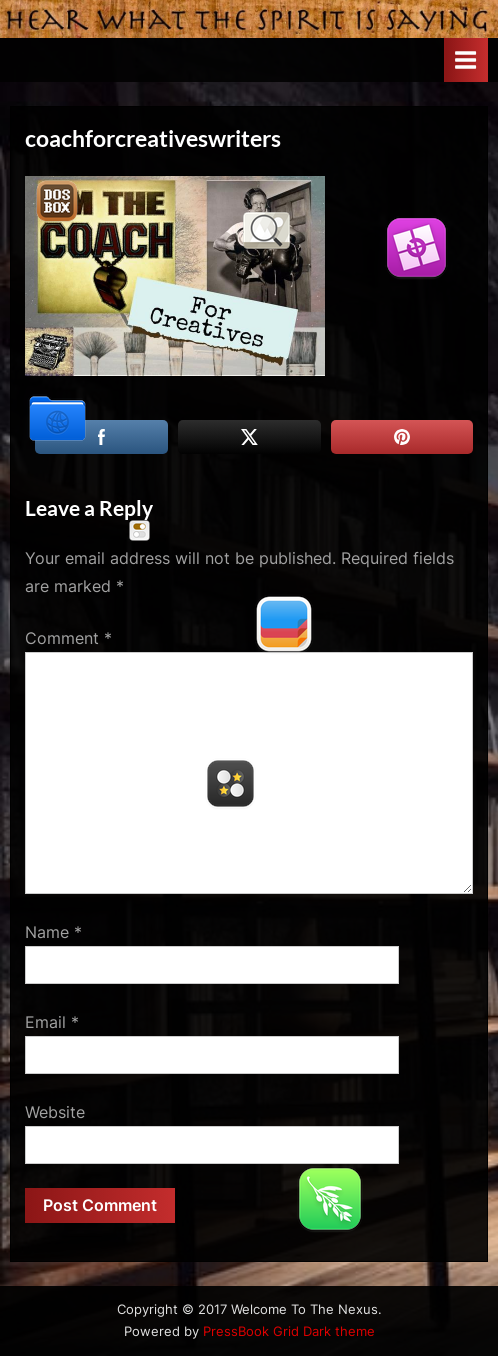 The height and width of the screenshot is (1356, 498). What do you see at coordinates (266, 230) in the screenshot?
I see `open the photo viewer application` at bounding box center [266, 230].